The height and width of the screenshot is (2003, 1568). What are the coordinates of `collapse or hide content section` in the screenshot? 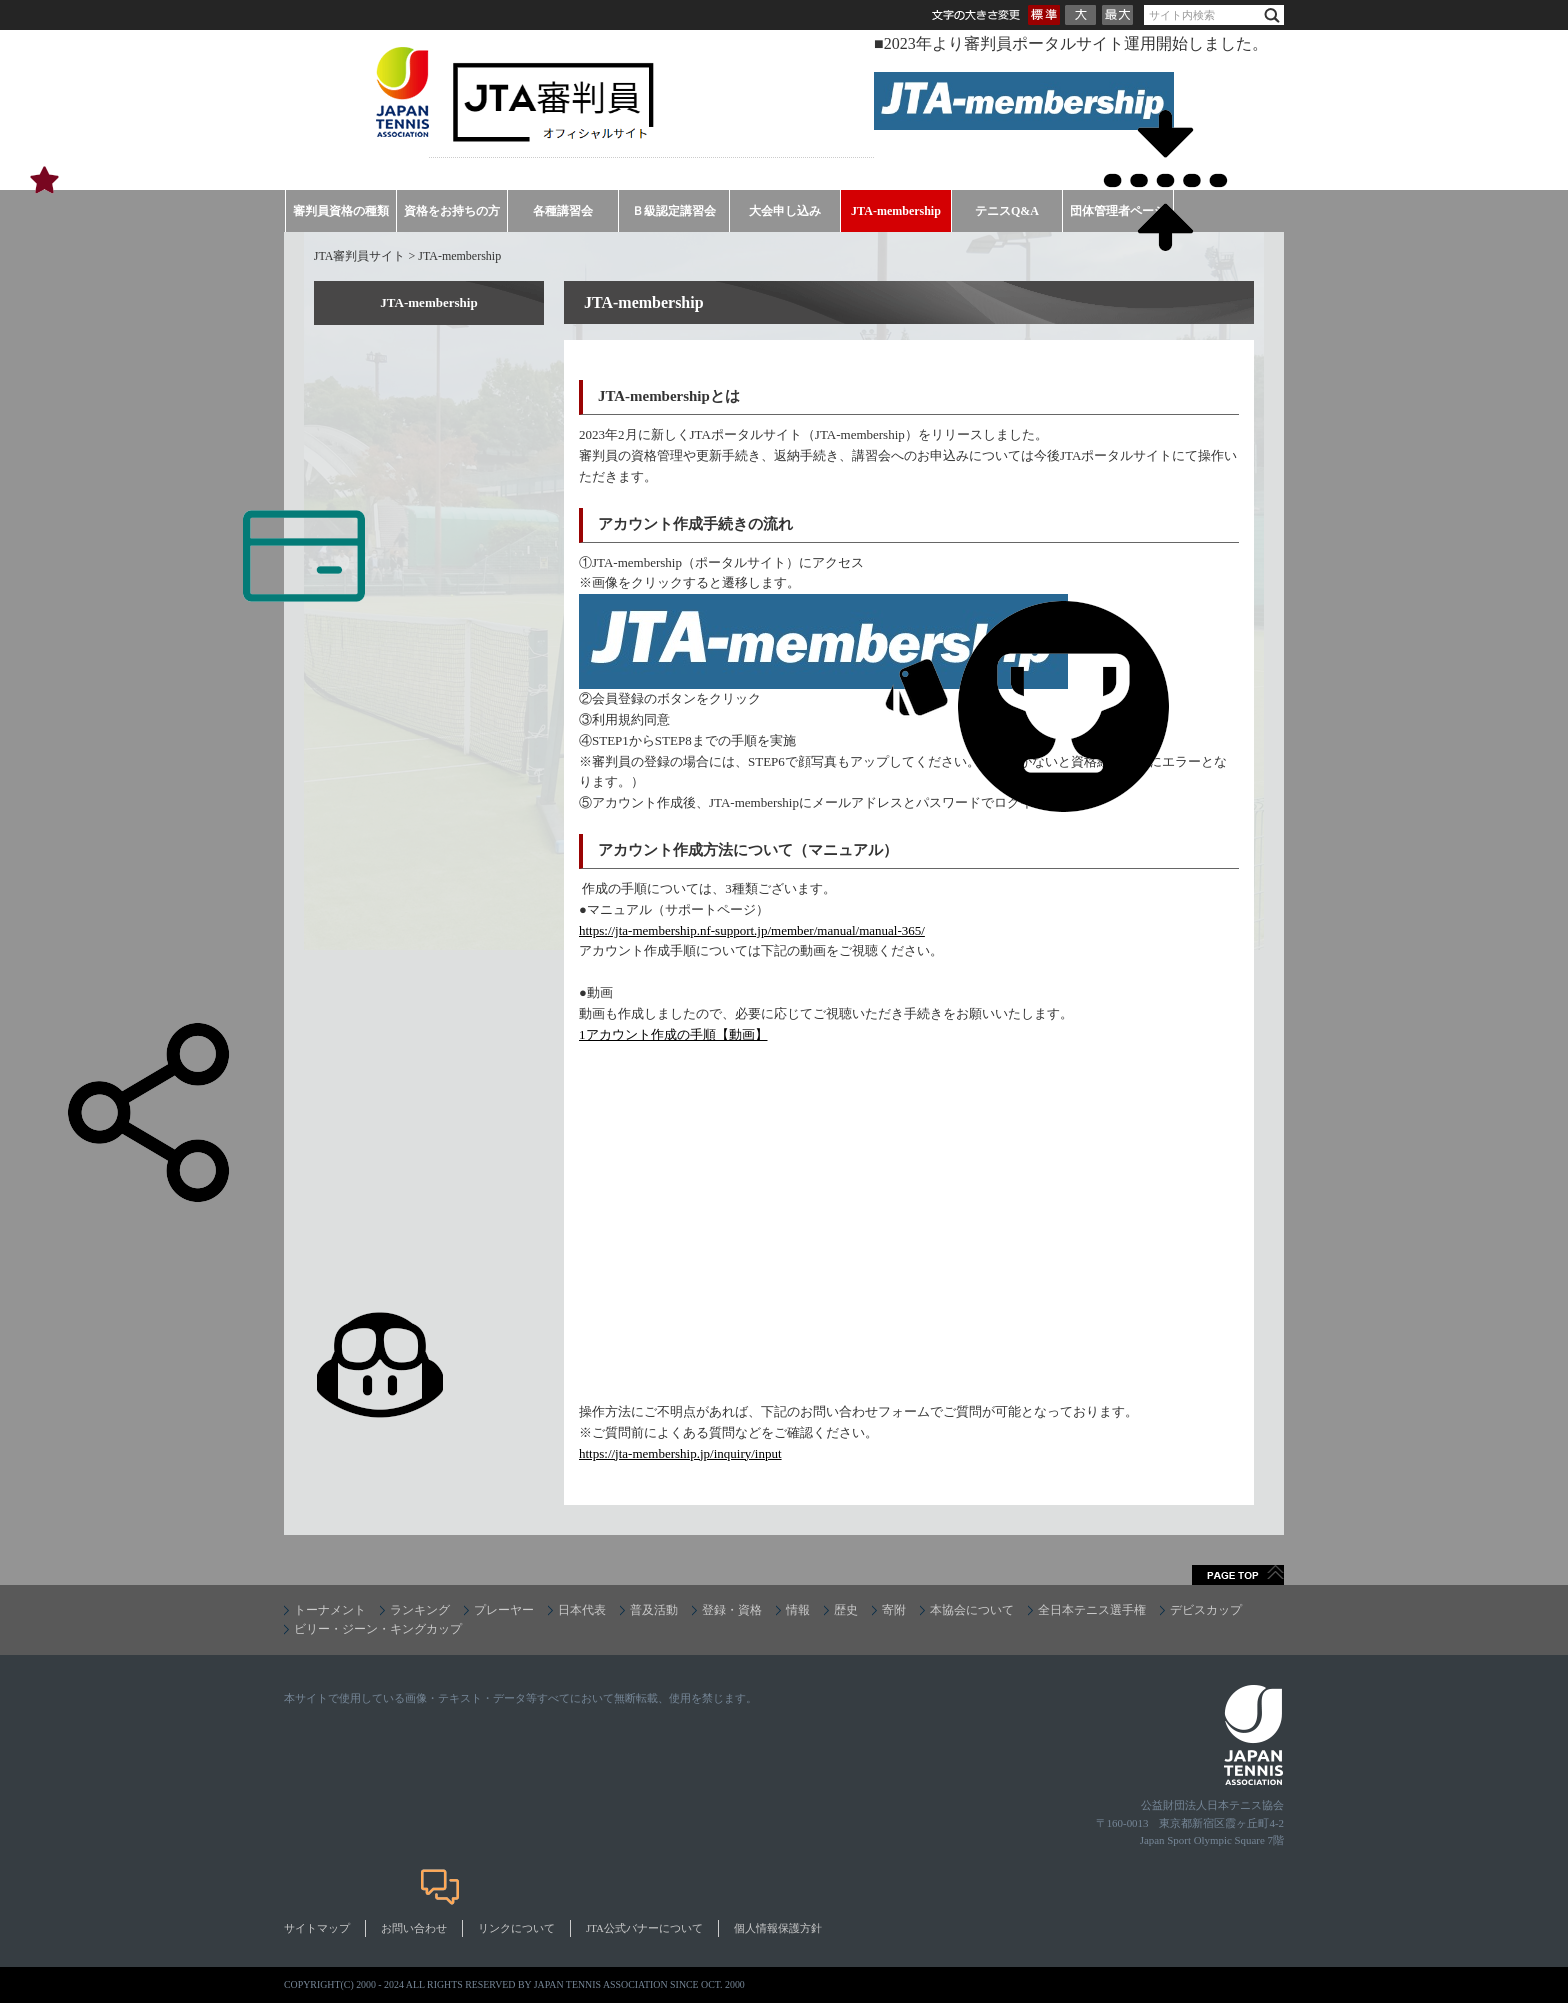 It's located at (1165, 180).